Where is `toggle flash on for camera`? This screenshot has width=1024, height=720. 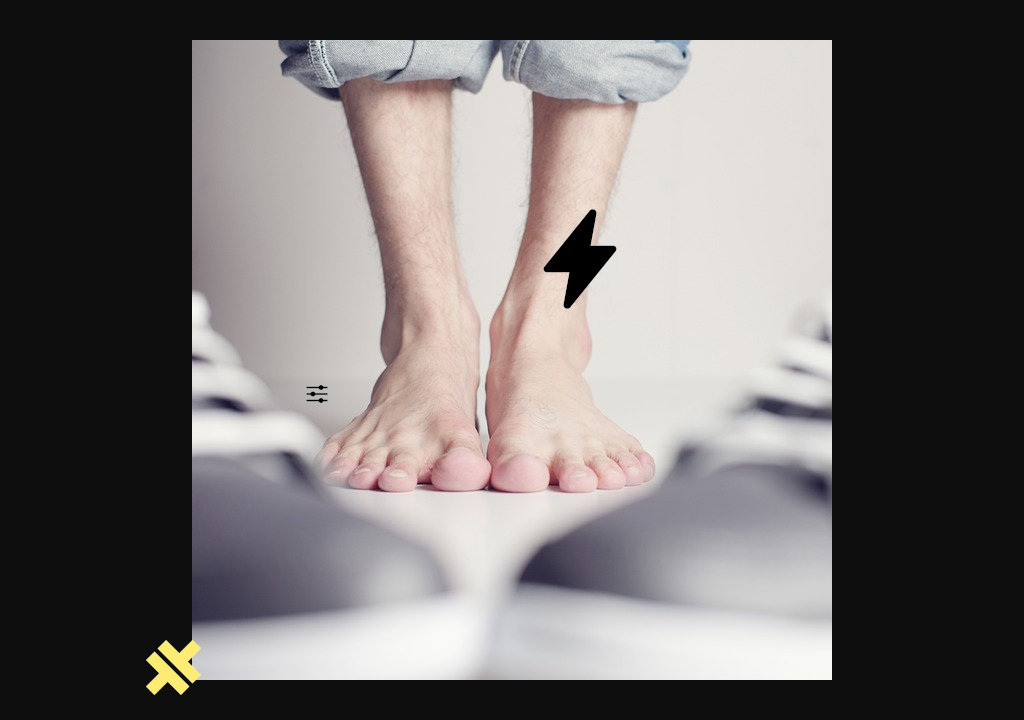
toggle flash on for camera is located at coordinates (580, 259).